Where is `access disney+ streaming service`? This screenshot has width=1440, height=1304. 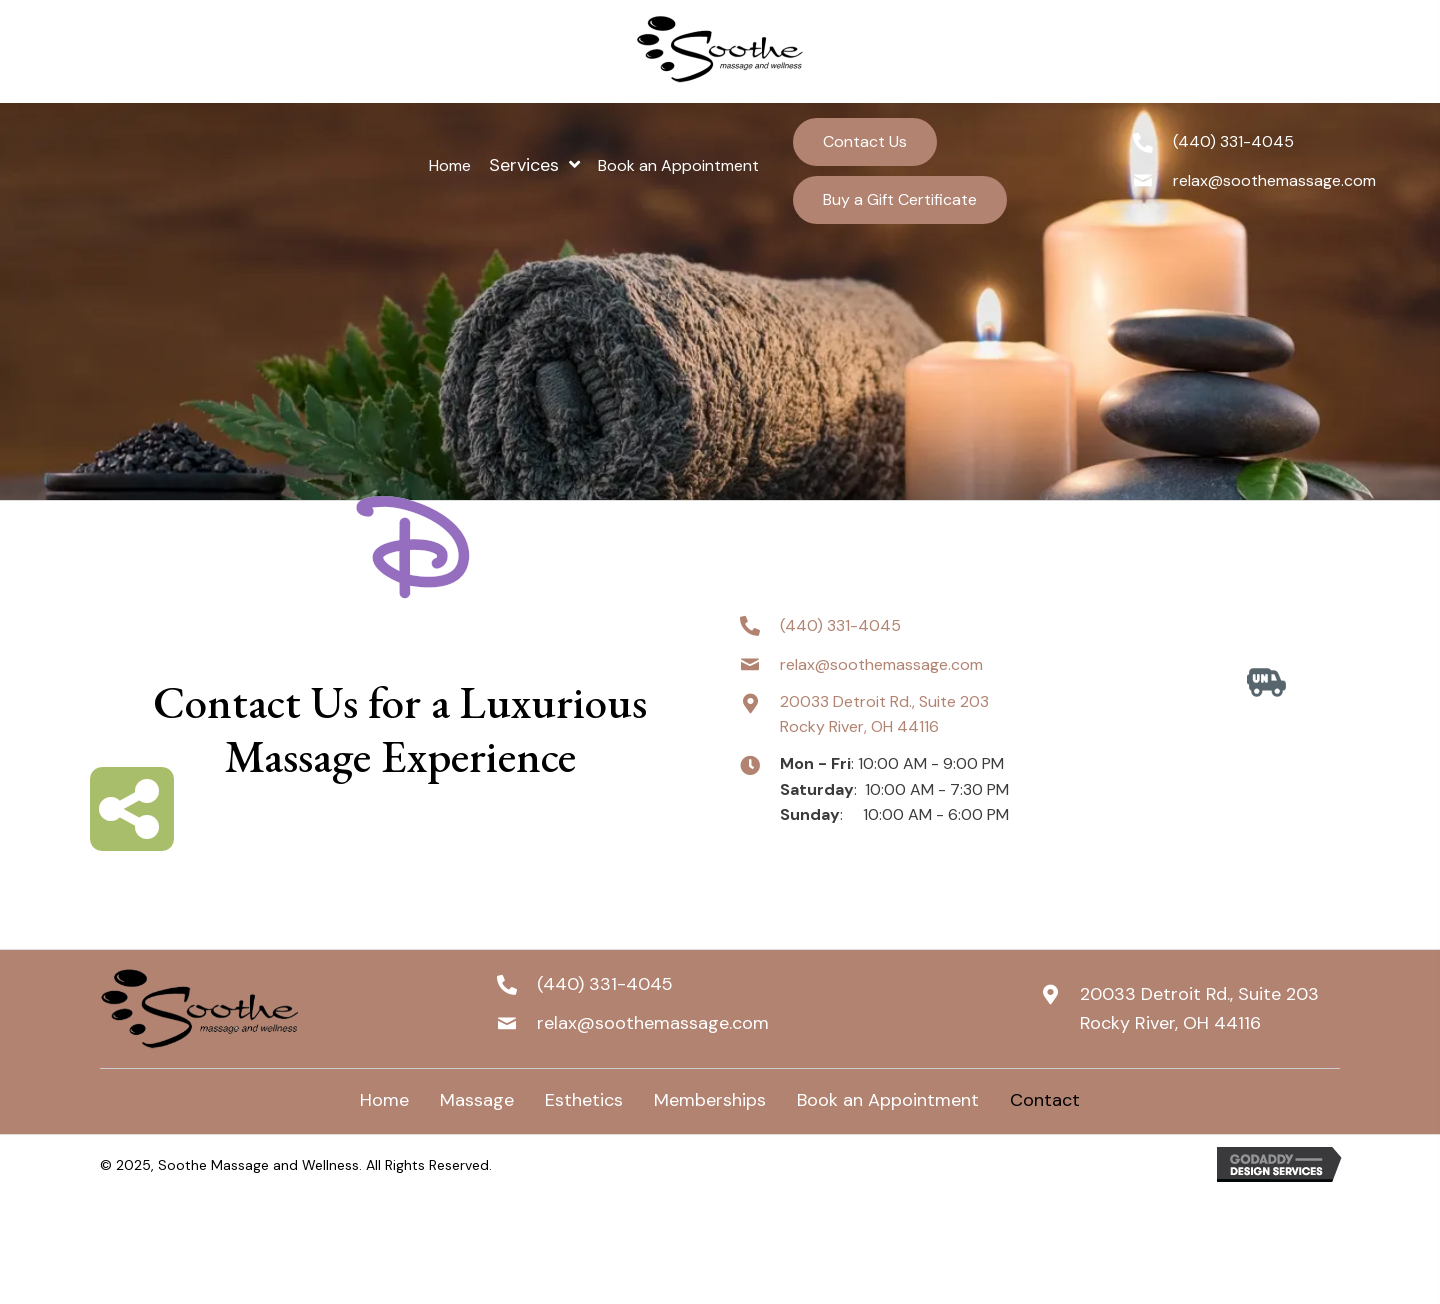
access disney+ streaming service is located at coordinates (415, 544).